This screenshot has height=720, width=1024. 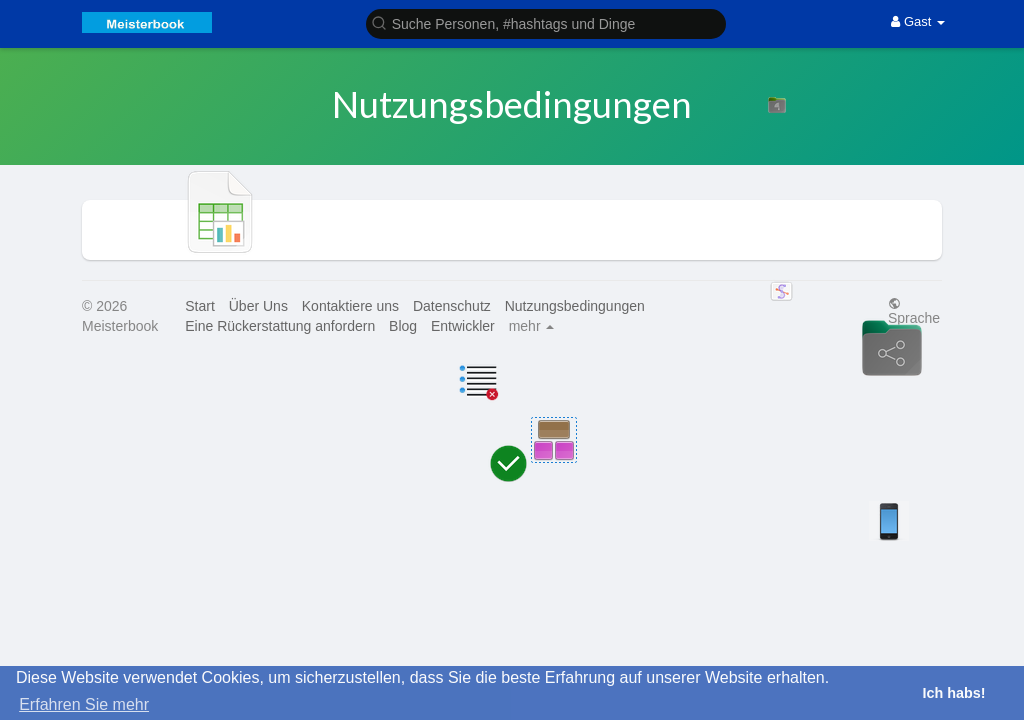 I want to click on dropbox sync completed successfully, so click(x=508, y=463).